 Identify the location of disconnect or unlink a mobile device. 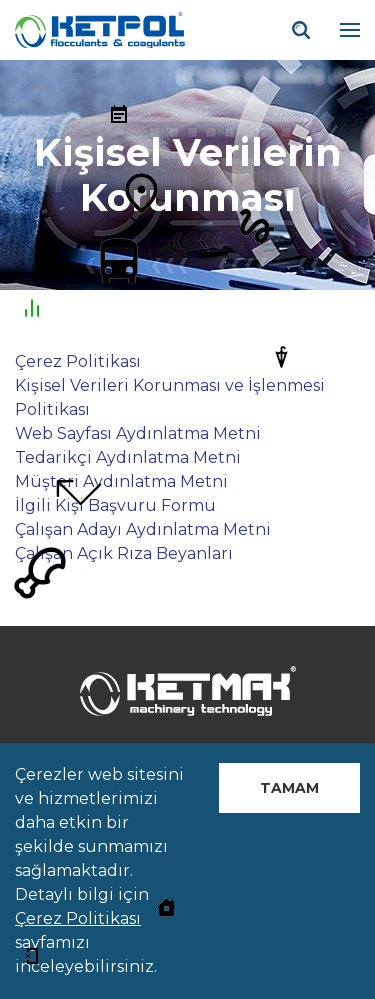
(31, 956).